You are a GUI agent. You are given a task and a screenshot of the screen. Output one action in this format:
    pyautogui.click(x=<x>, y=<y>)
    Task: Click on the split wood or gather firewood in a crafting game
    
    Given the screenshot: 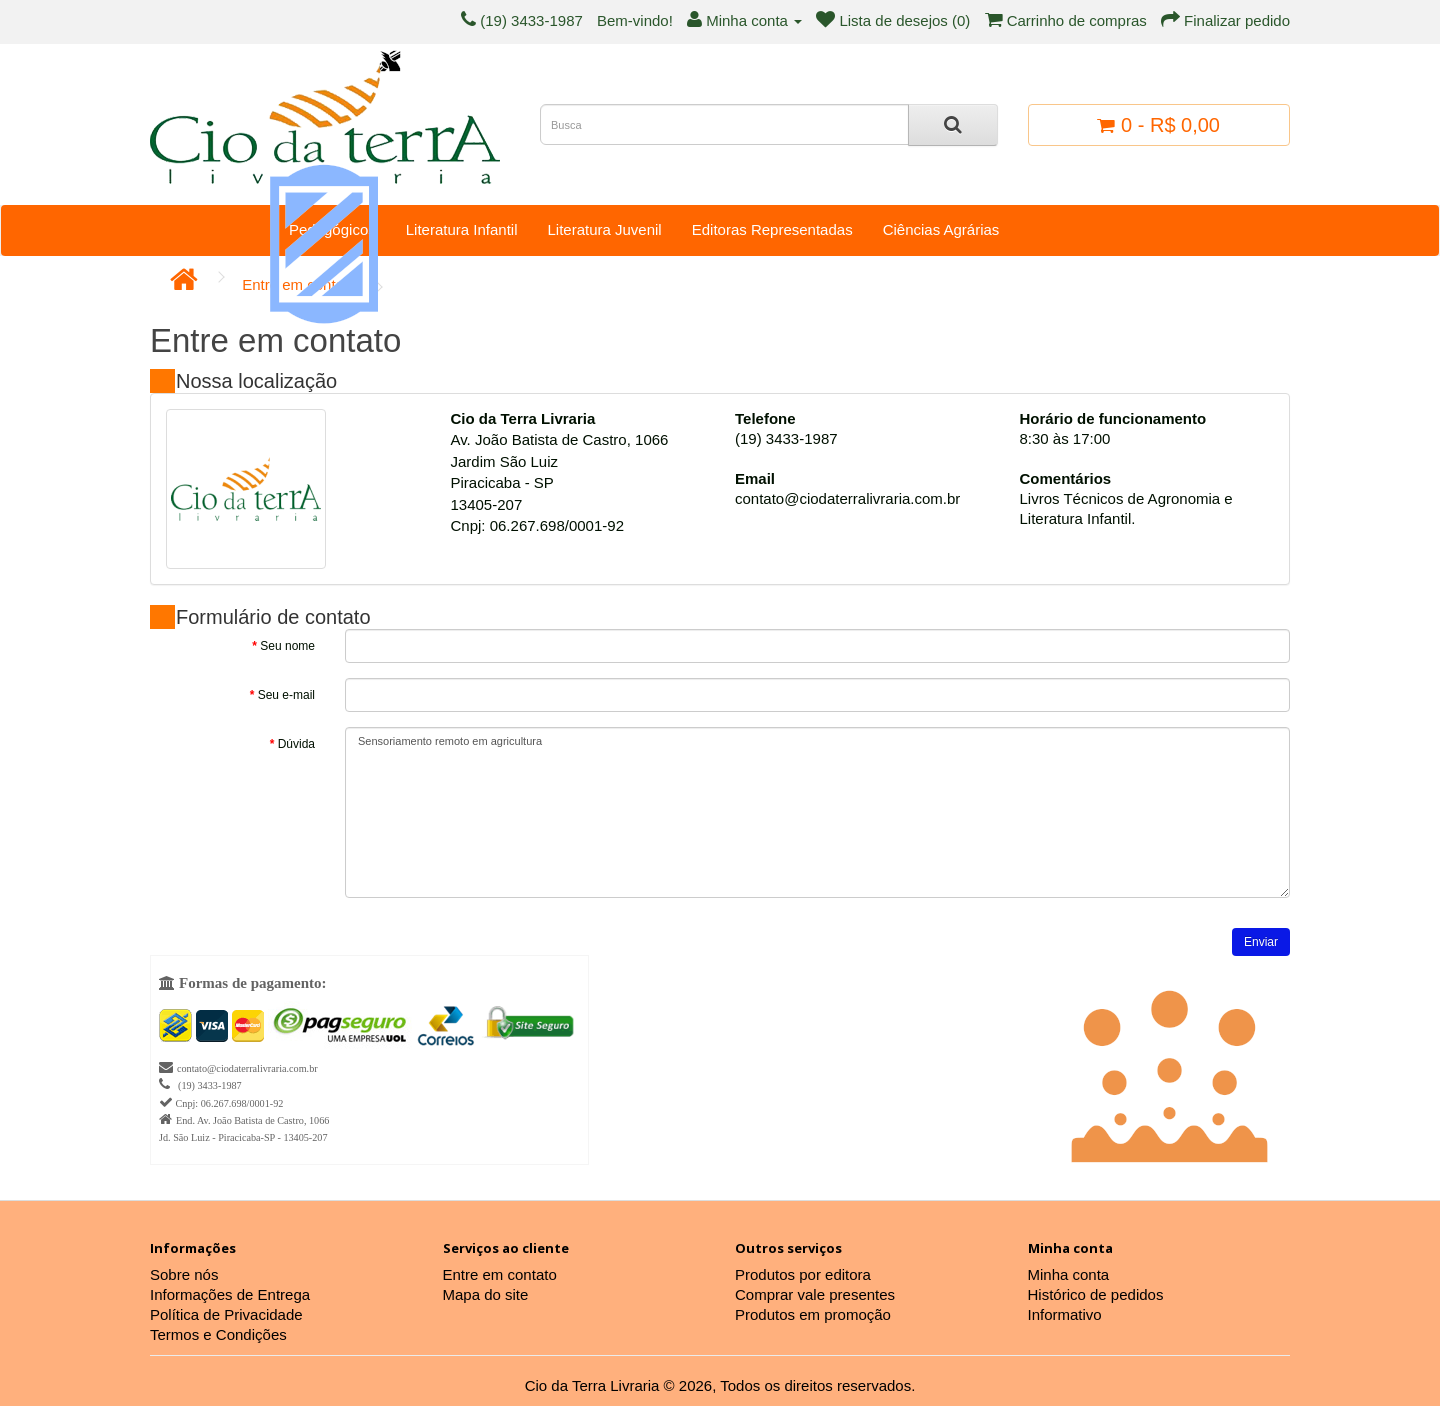 What is the action you would take?
    pyautogui.click(x=390, y=61)
    